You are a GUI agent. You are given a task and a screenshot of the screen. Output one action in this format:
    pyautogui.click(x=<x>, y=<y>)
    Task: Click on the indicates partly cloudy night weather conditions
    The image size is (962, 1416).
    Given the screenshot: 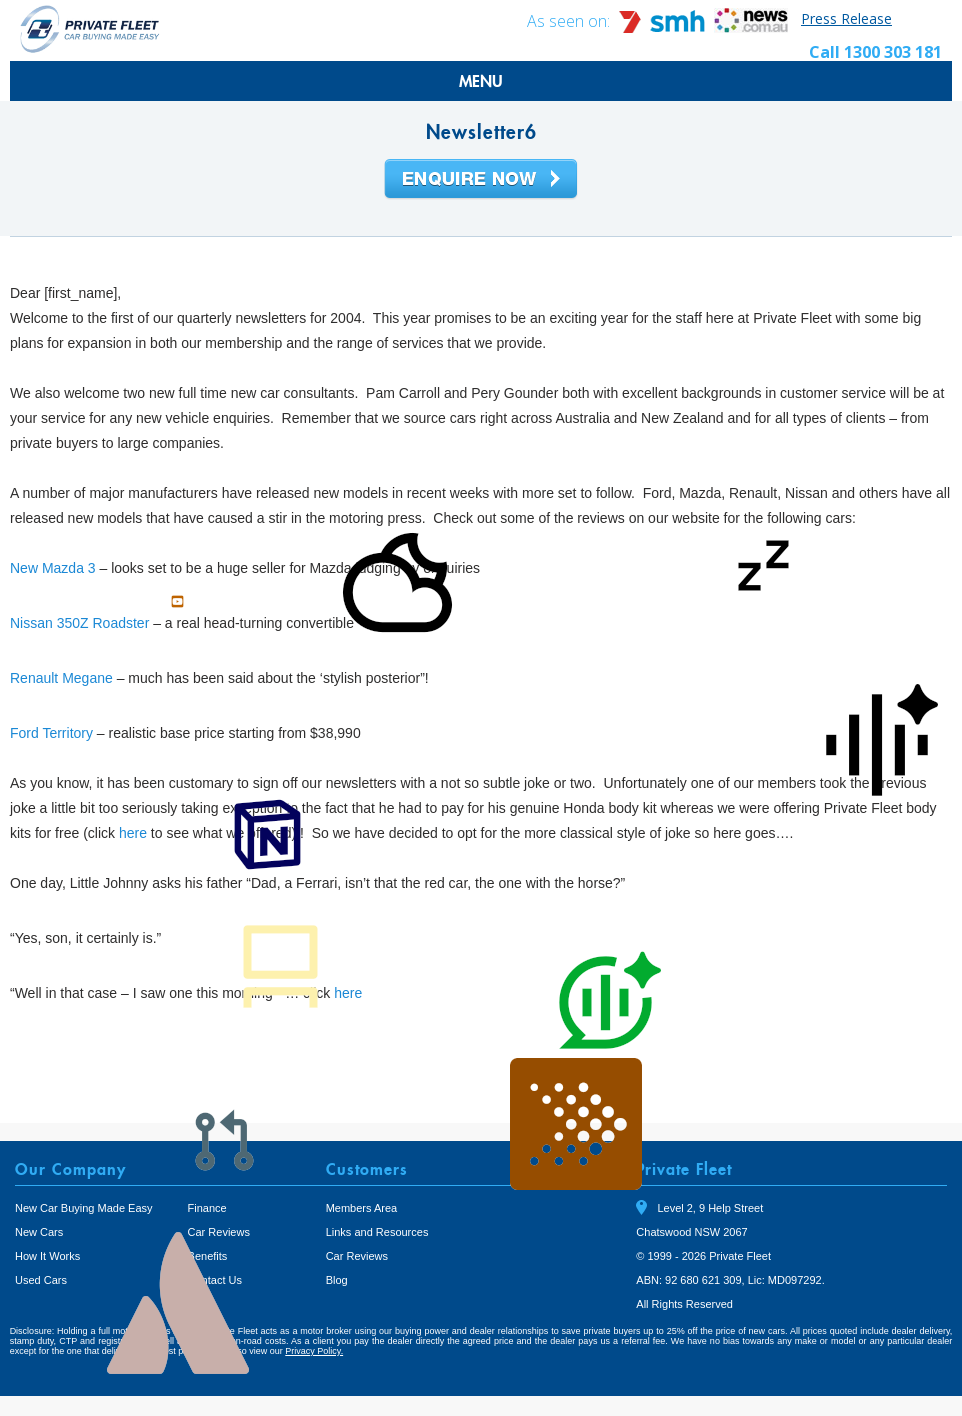 What is the action you would take?
    pyautogui.click(x=397, y=587)
    